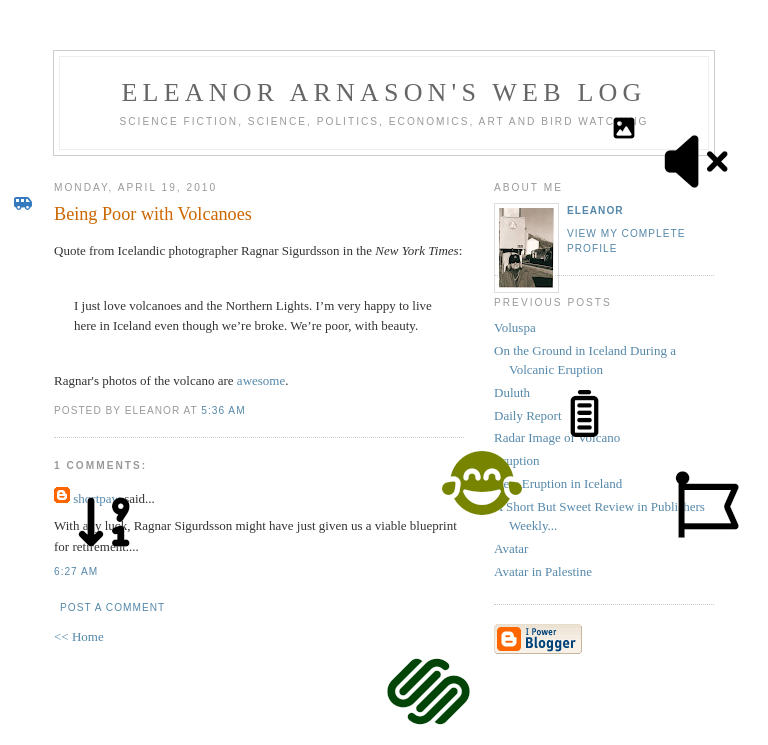 Image resolution: width=768 pixels, height=745 pixels. I want to click on view image or photo, so click(624, 128).